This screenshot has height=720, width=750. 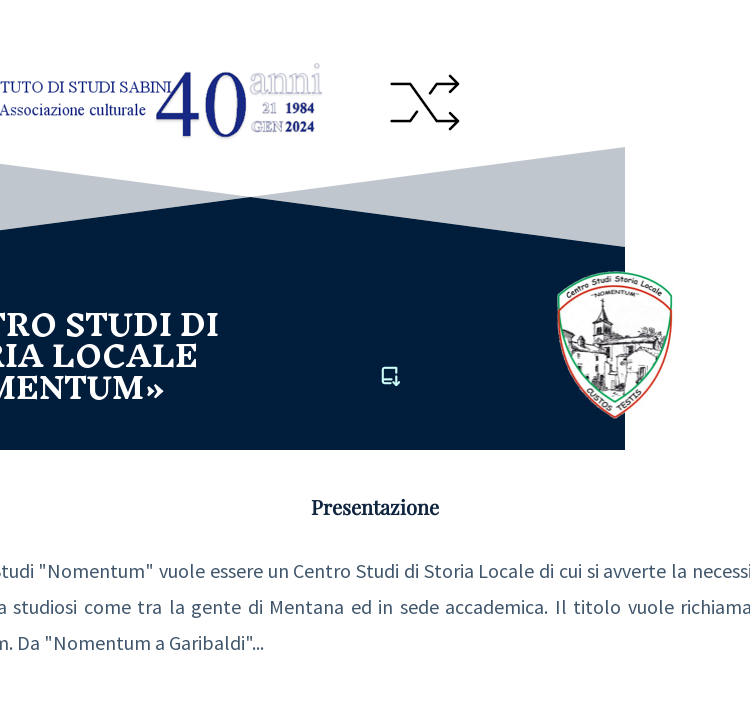 I want to click on download an ebook or publication, so click(x=390, y=375).